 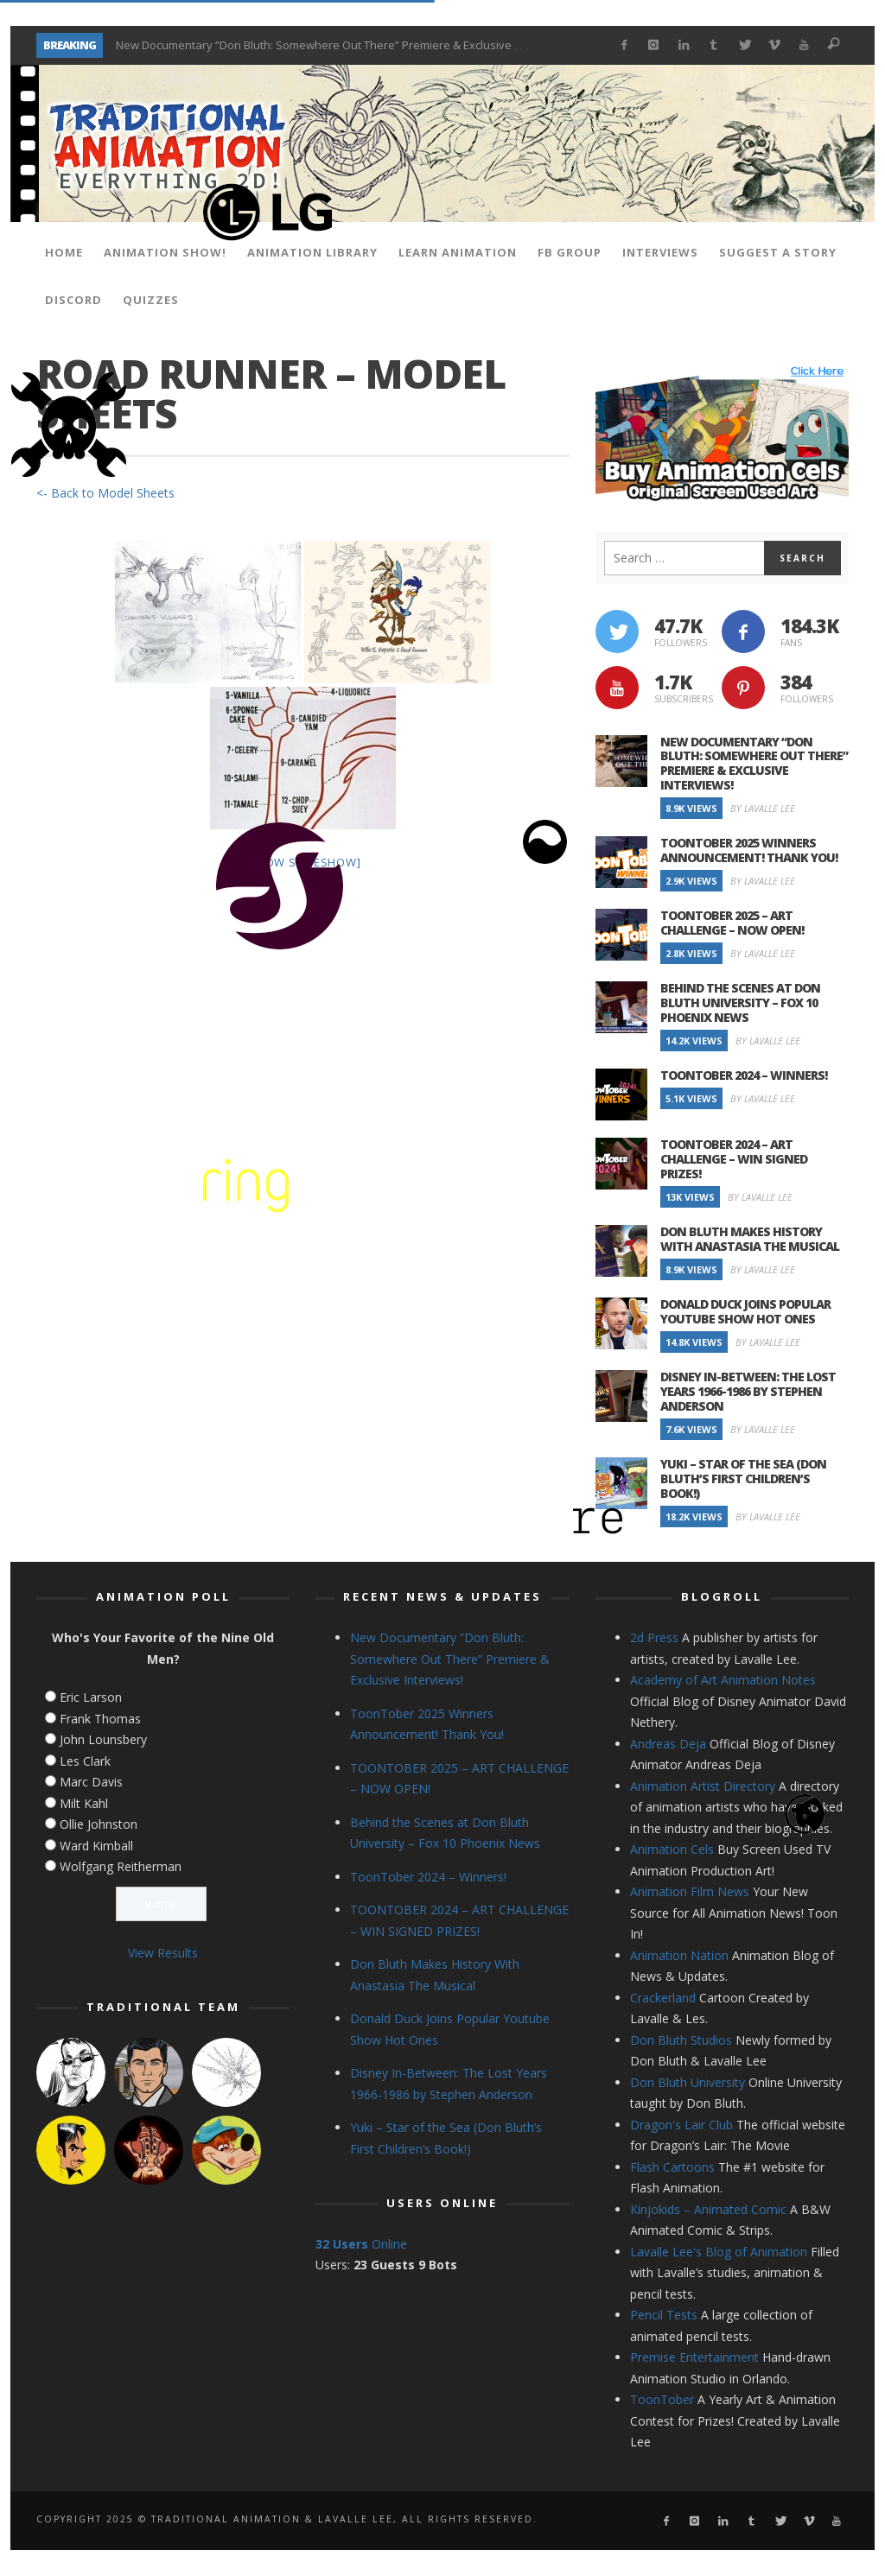 What do you see at coordinates (267, 212) in the screenshot?
I see `LG brand logo or product identifier` at bounding box center [267, 212].